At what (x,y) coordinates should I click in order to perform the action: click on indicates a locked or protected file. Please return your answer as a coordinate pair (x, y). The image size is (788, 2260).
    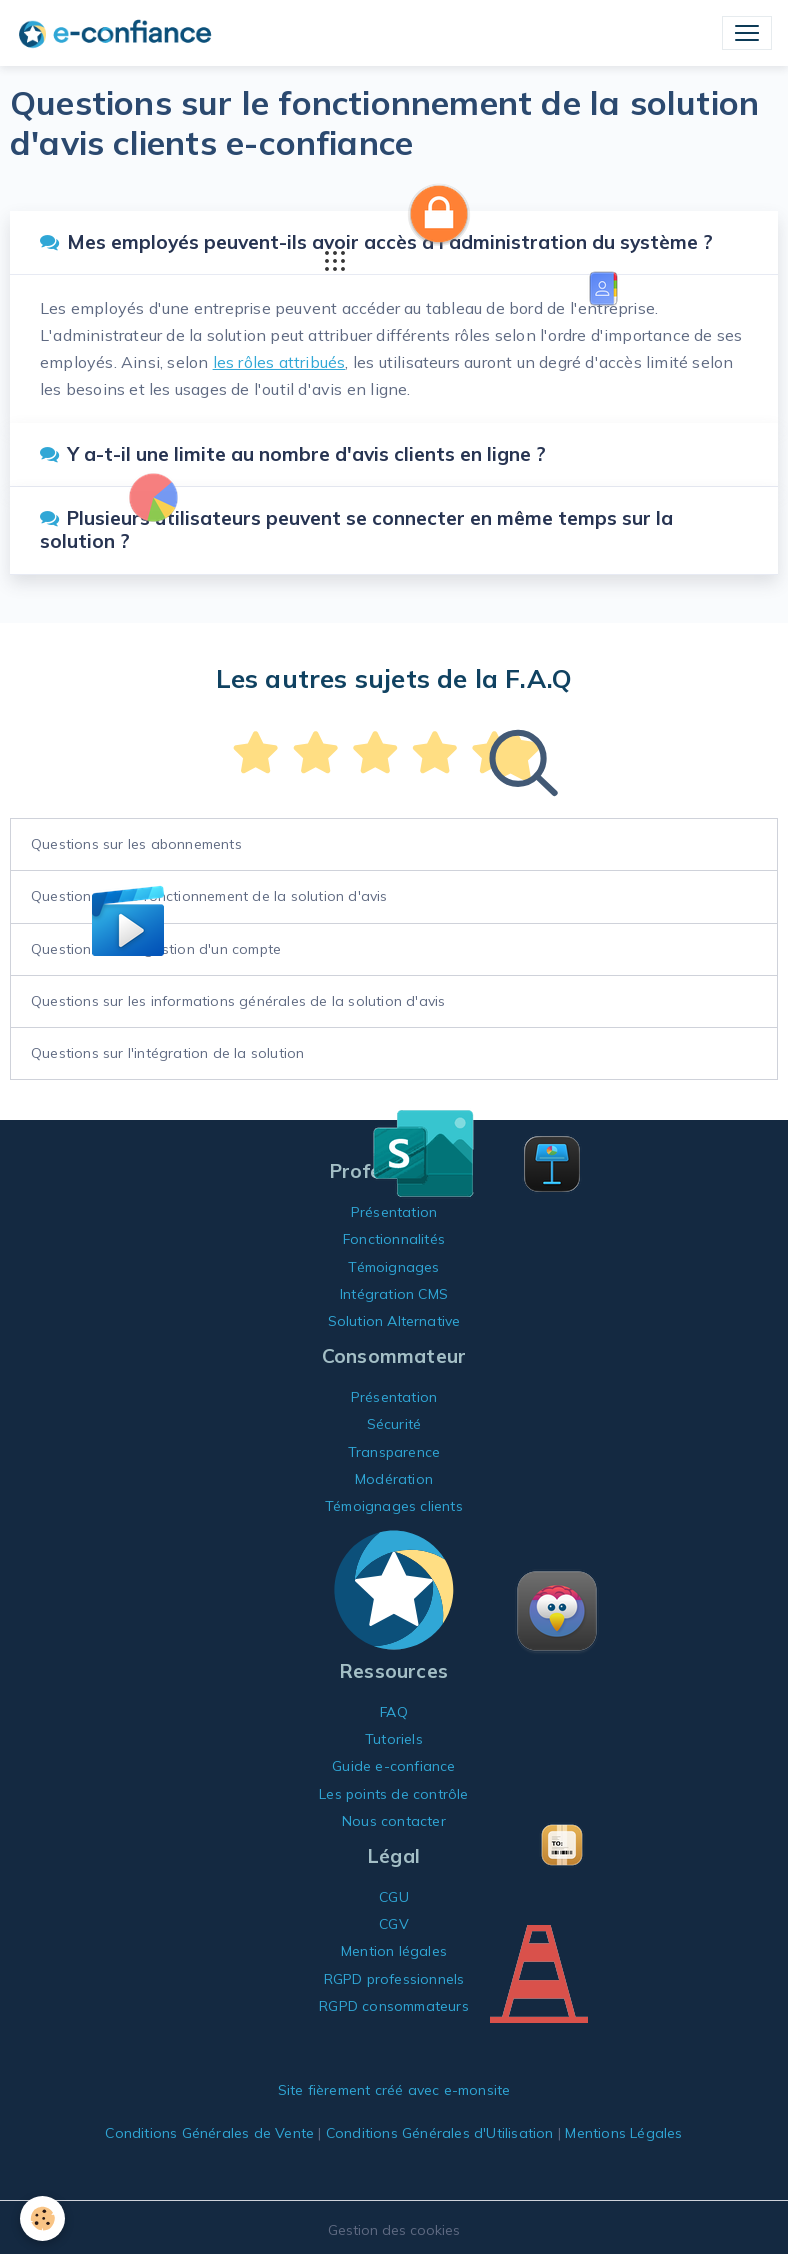
    Looking at the image, I should click on (439, 214).